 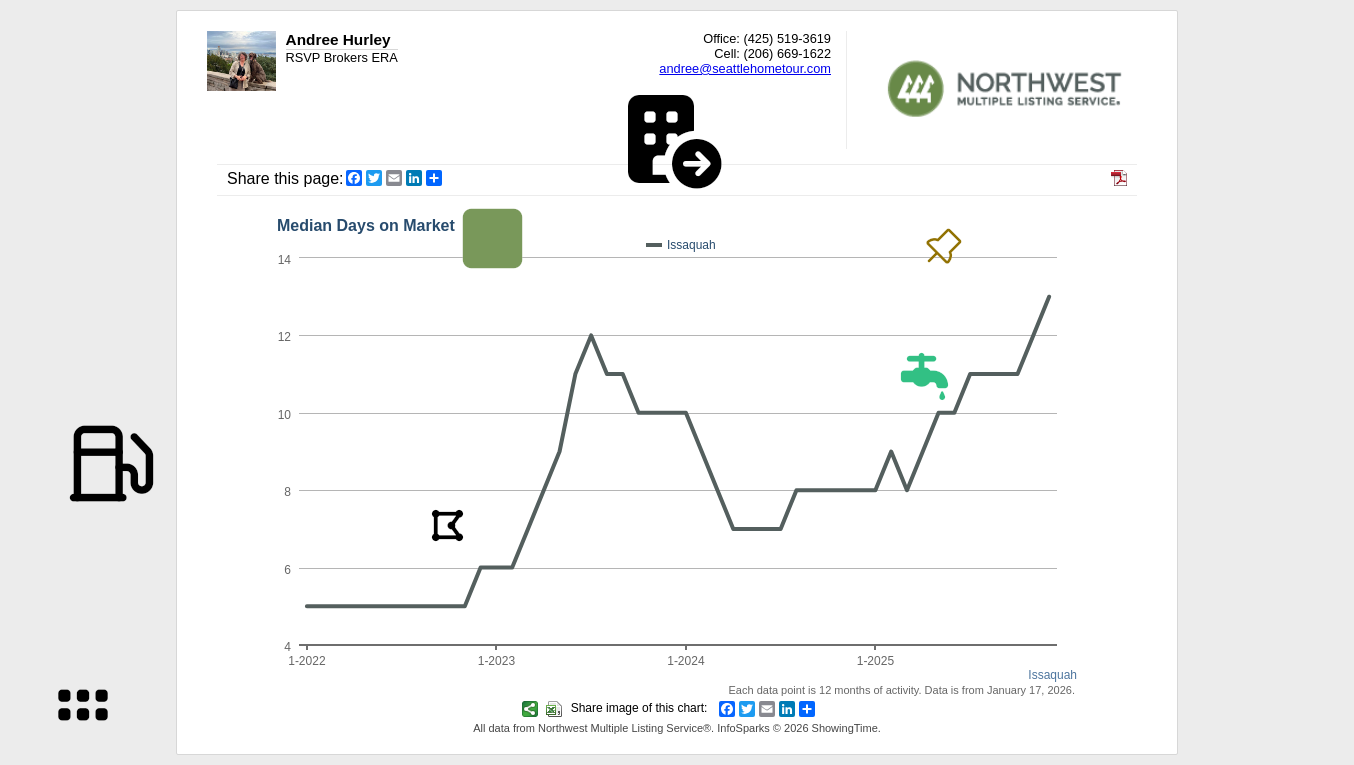 What do you see at coordinates (83, 705) in the screenshot?
I see `switch to grid view layout` at bounding box center [83, 705].